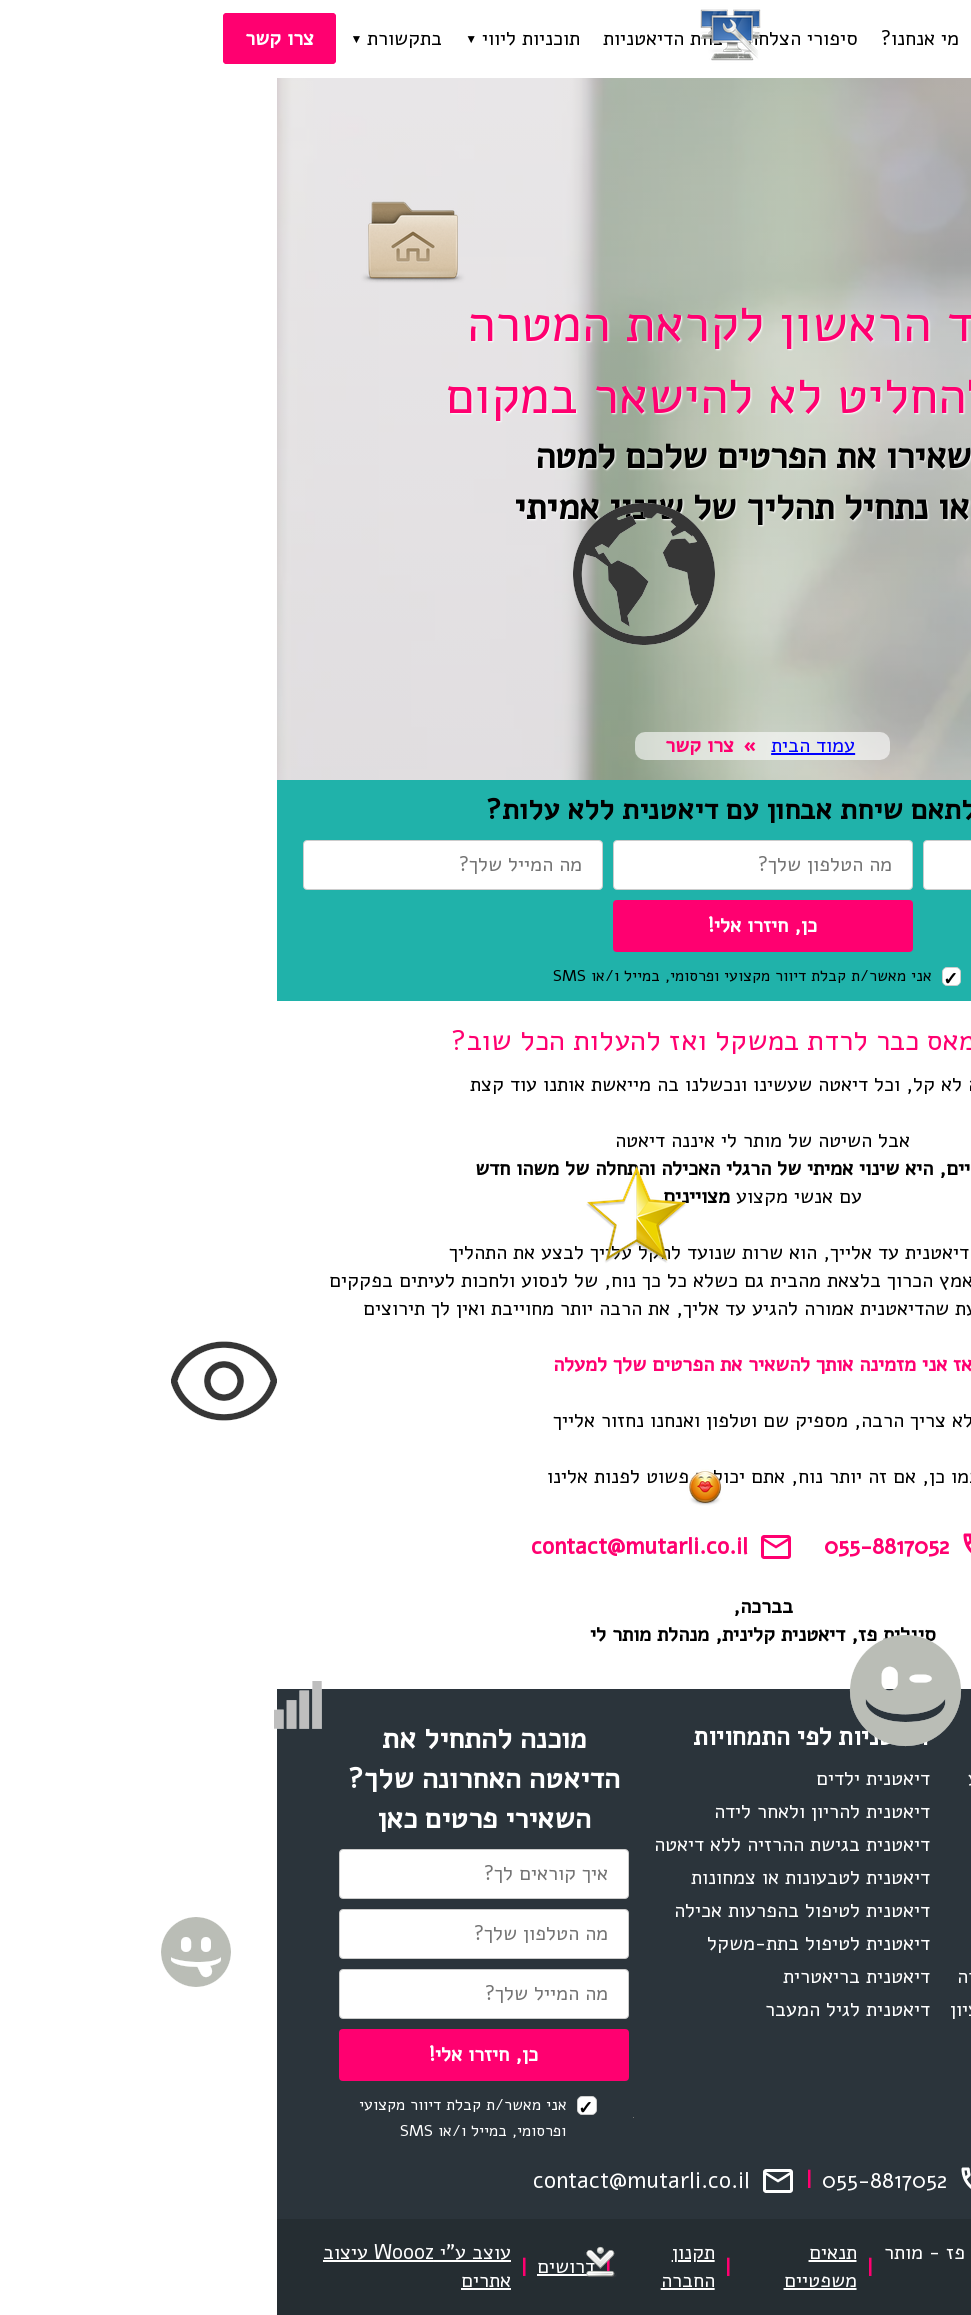 The height and width of the screenshot is (2315, 971). I want to click on emoji reaction showing playful or teasing mood, so click(196, 1952).